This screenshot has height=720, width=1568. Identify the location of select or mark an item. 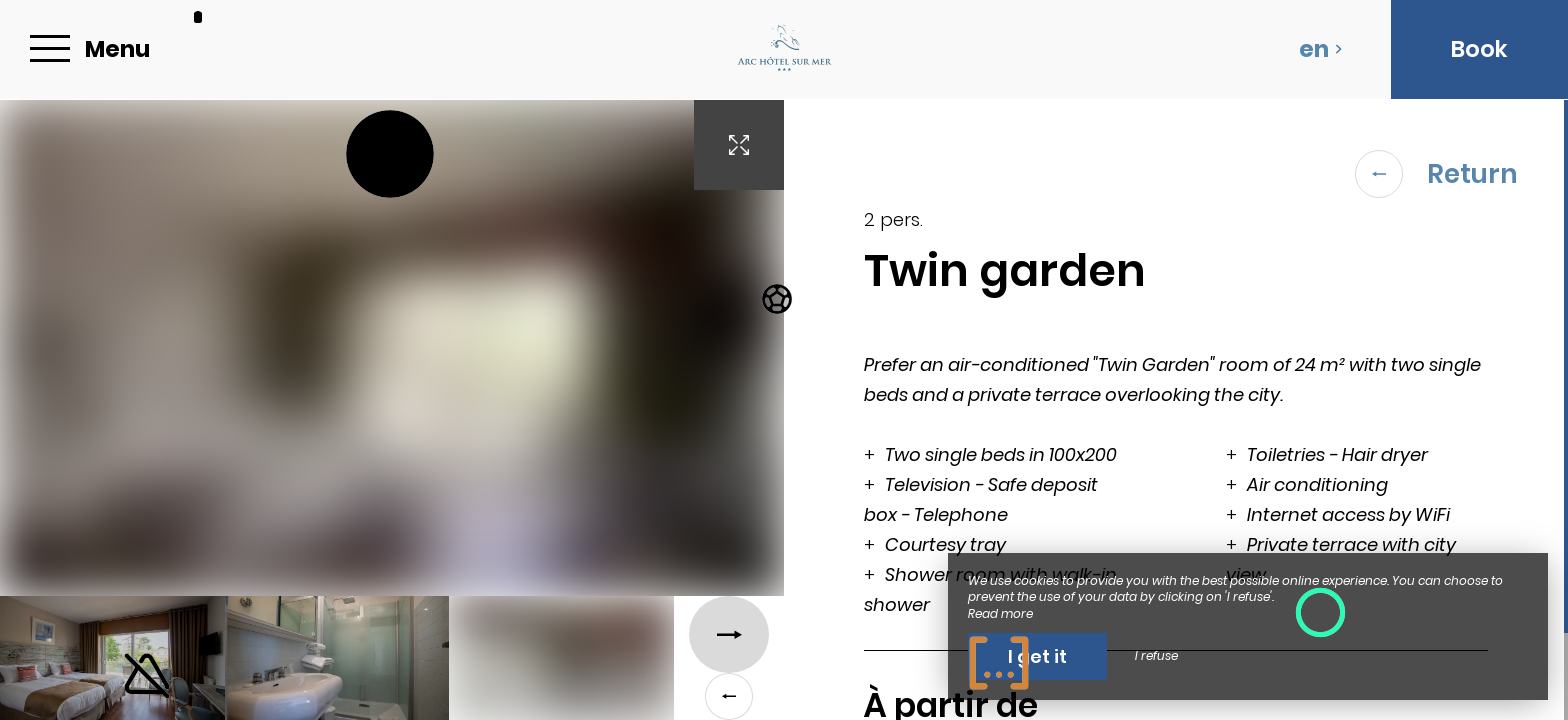
(390, 154).